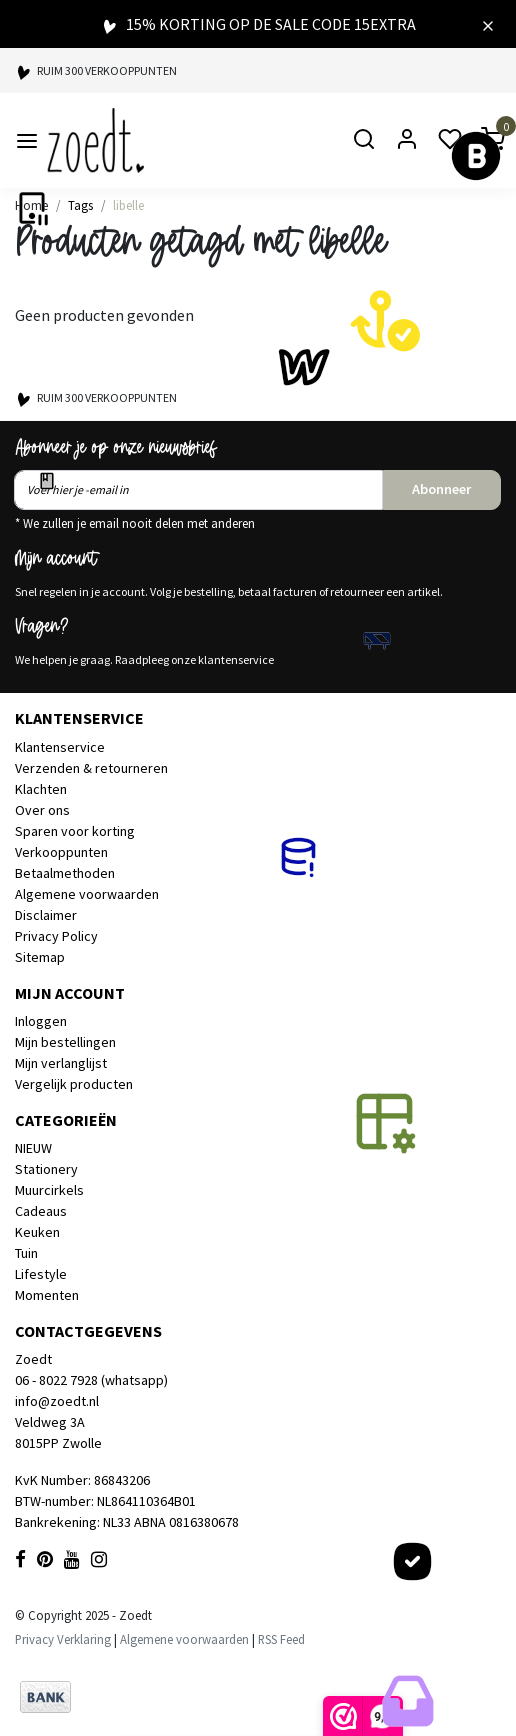  I want to click on view your inbox, so click(408, 1701).